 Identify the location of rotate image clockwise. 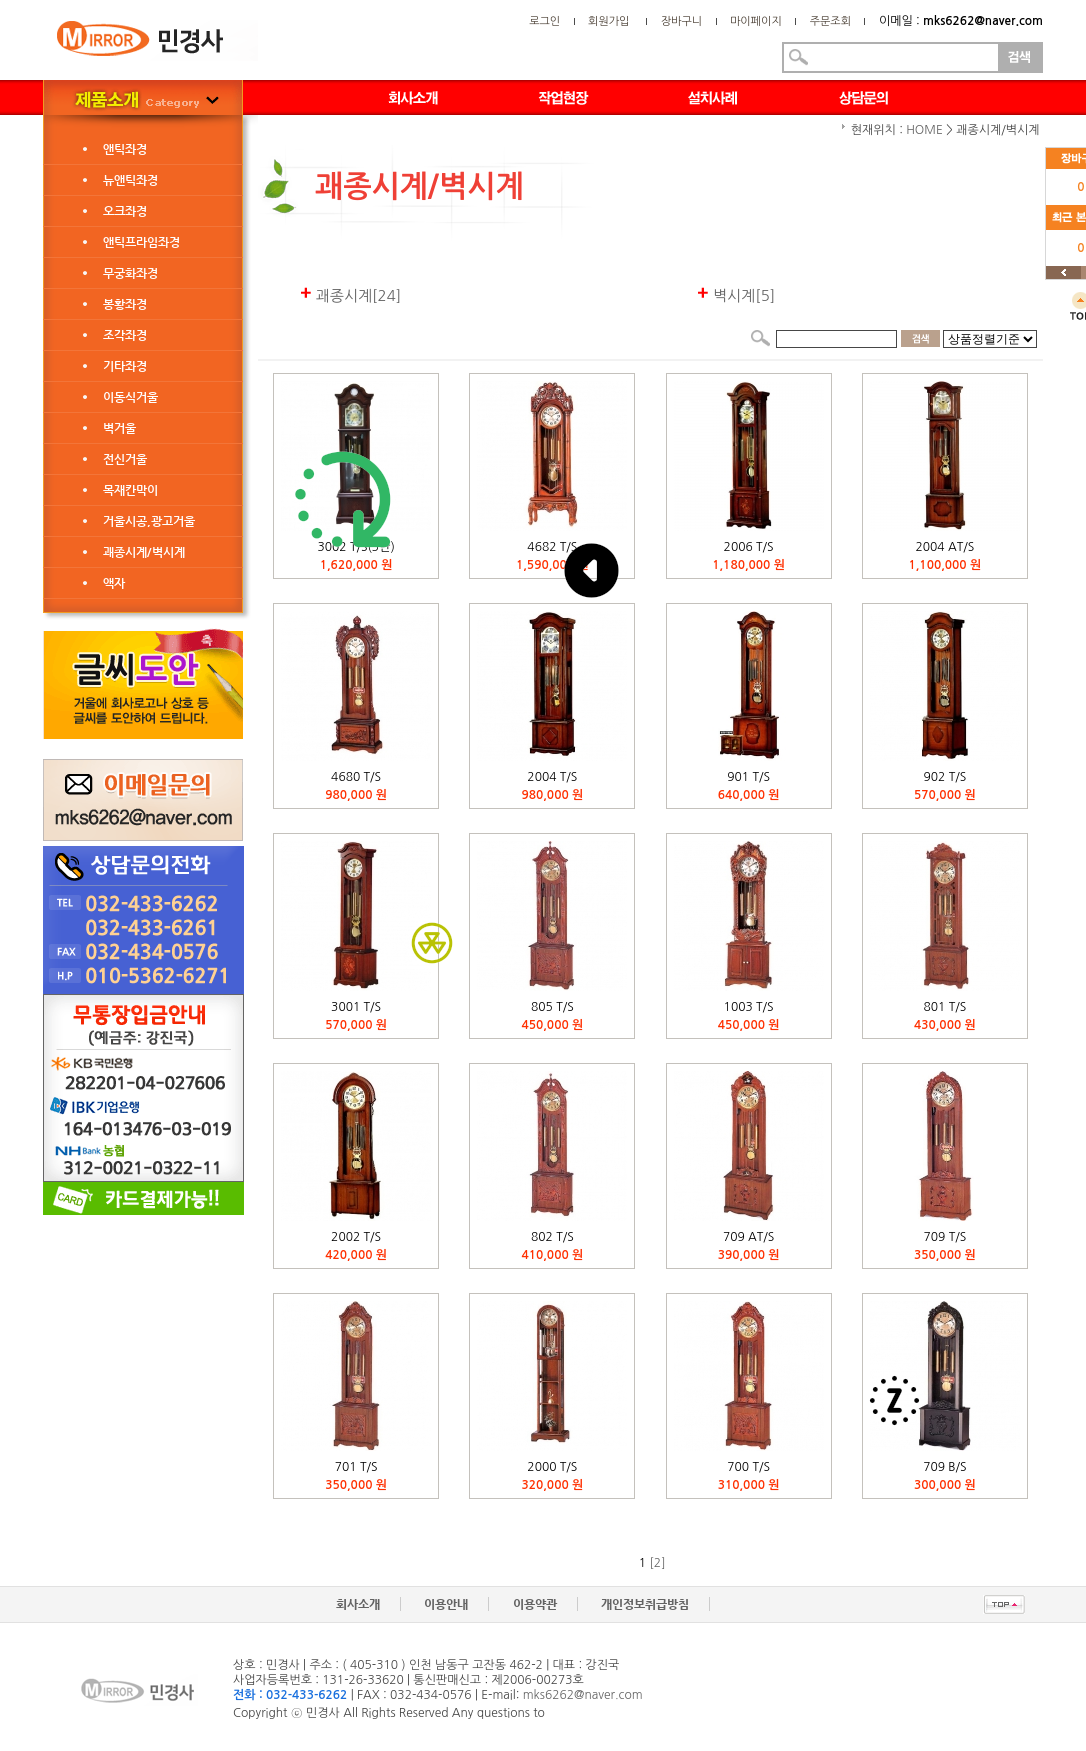
(342, 499).